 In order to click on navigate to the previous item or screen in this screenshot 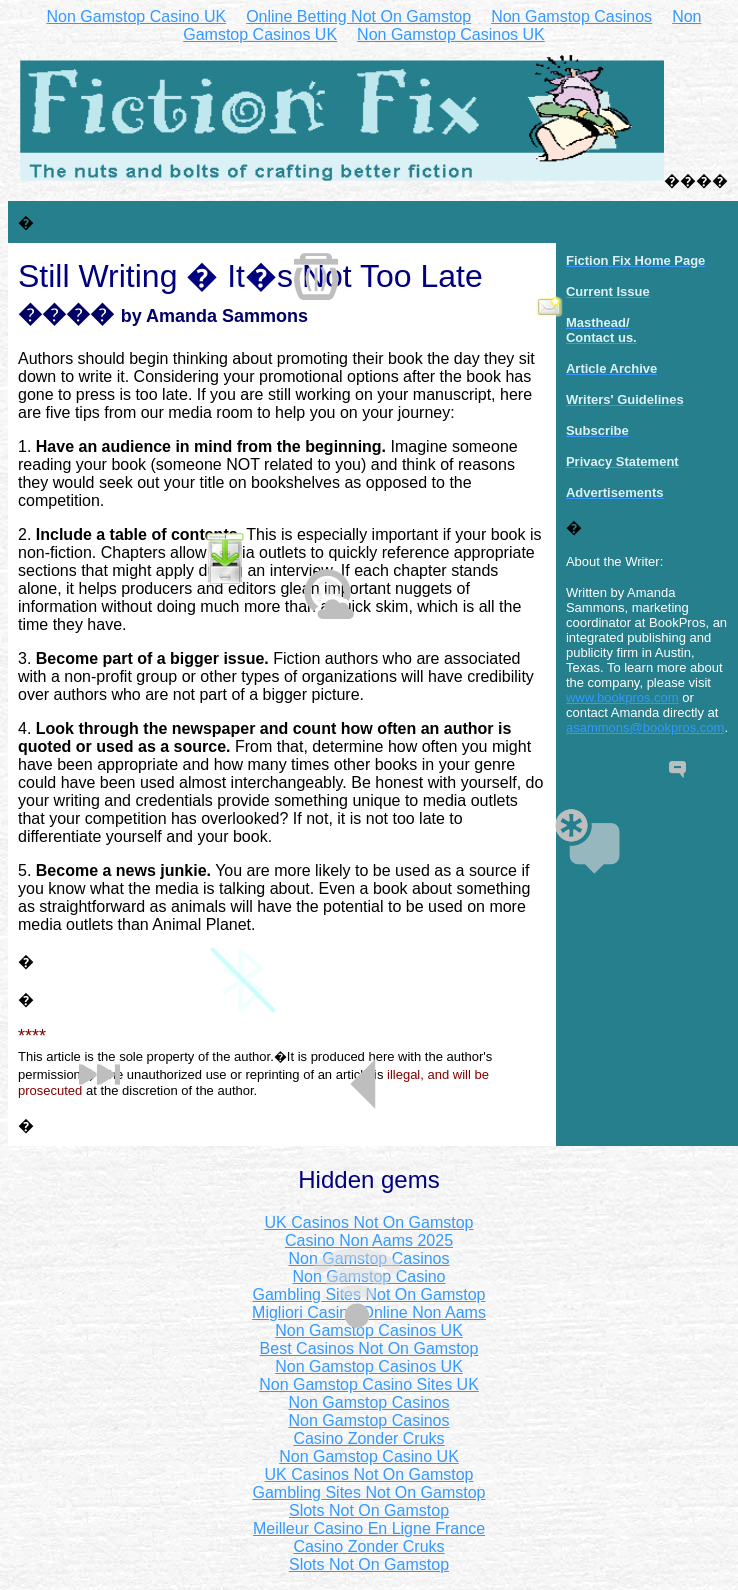, I will do `click(365, 1084)`.